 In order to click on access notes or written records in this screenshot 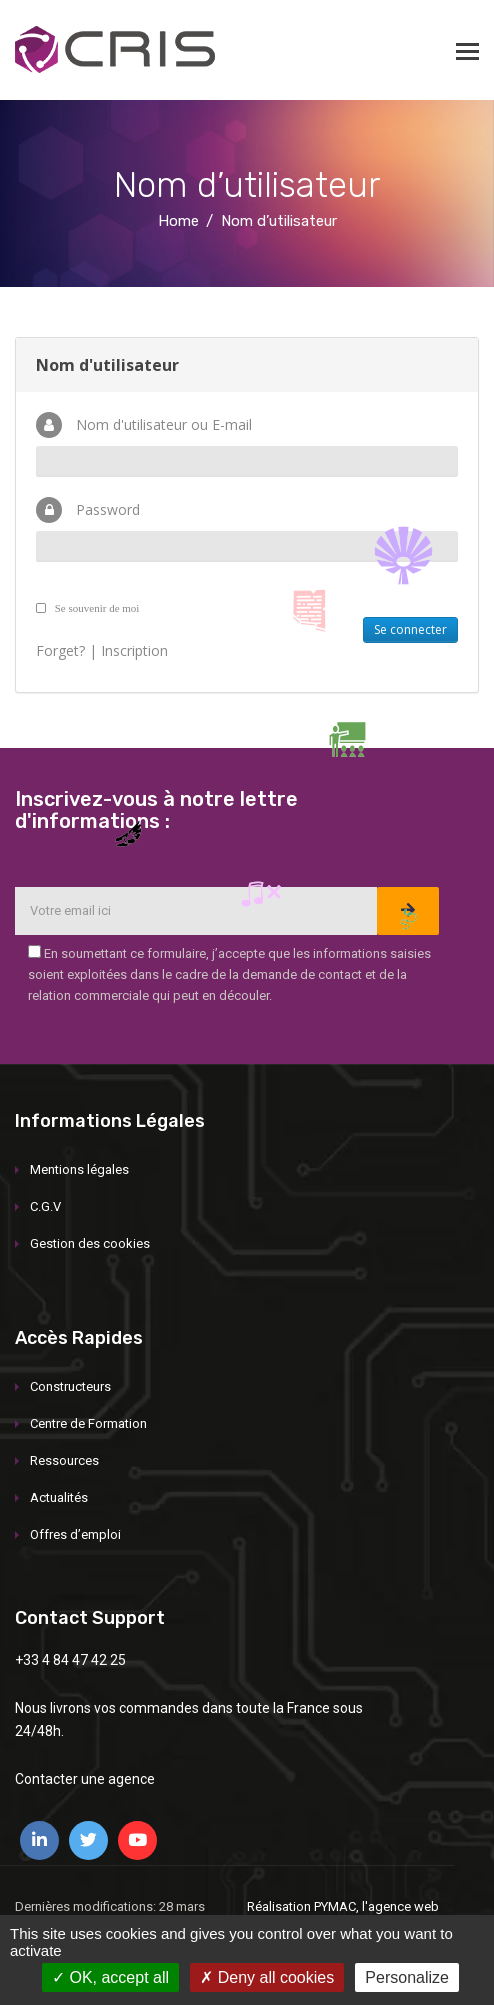, I will do `click(308, 610)`.